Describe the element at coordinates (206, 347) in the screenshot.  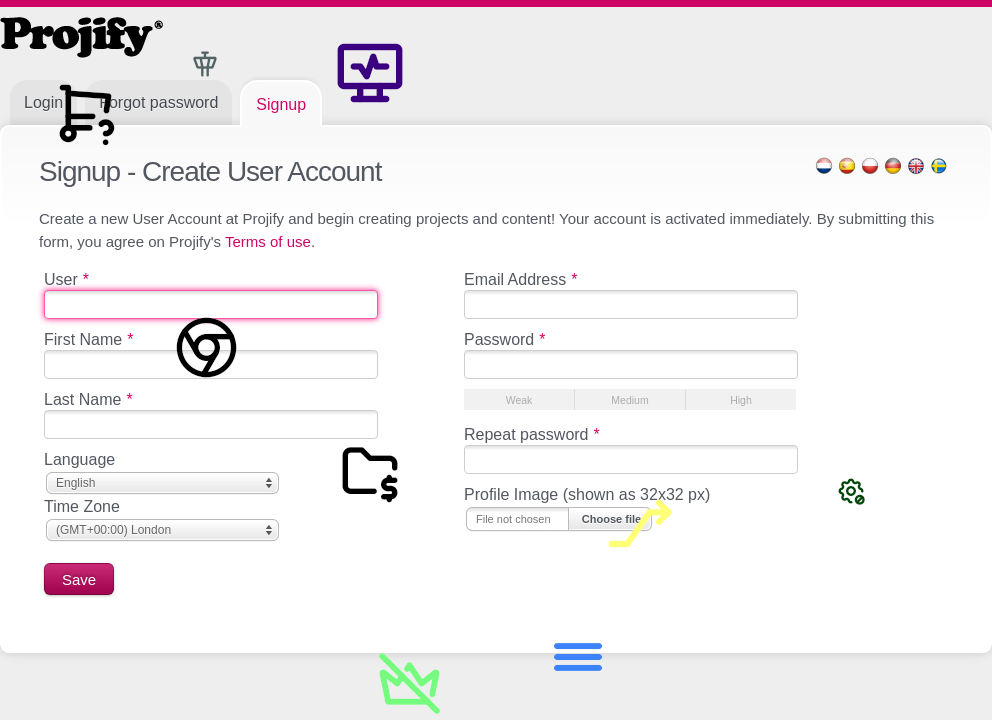
I see `open chromium browser` at that location.